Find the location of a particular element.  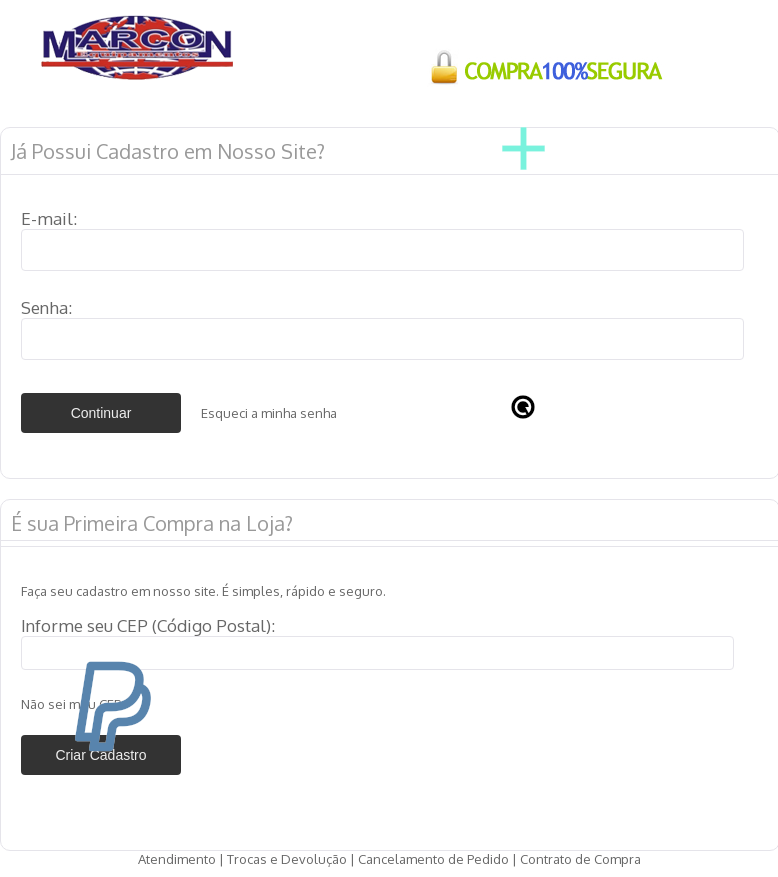

add a new item is located at coordinates (523, 148).